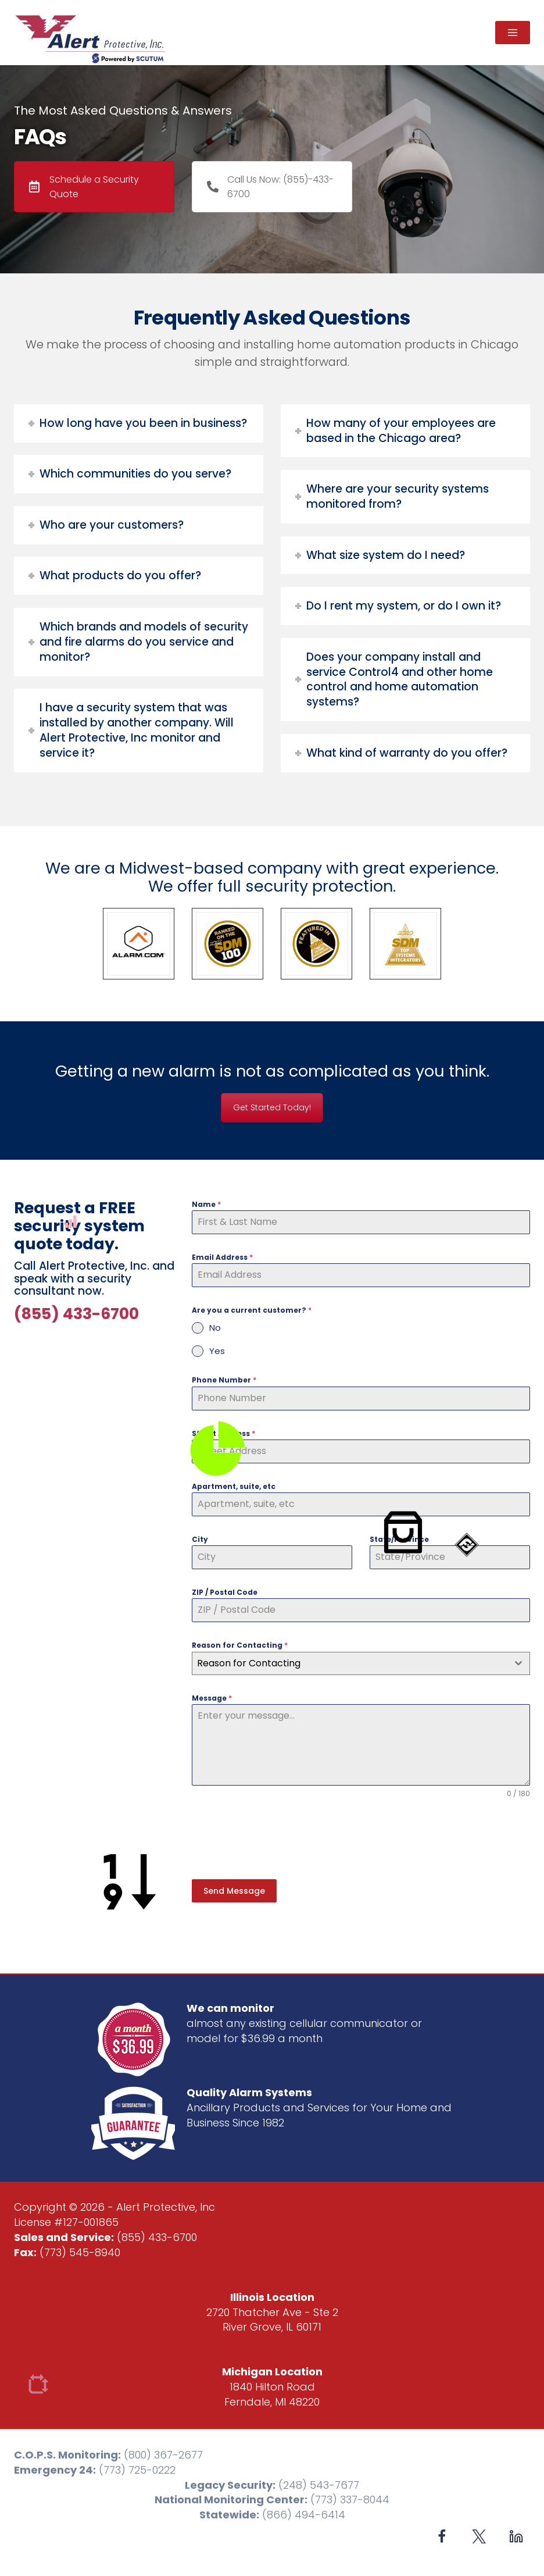 The height and width of the screenshot is (2576, 544). What do you see at coordinates (403, 1532) in the screenshot?
I see `view your shopping bag` at bounding box center [403, 1532].